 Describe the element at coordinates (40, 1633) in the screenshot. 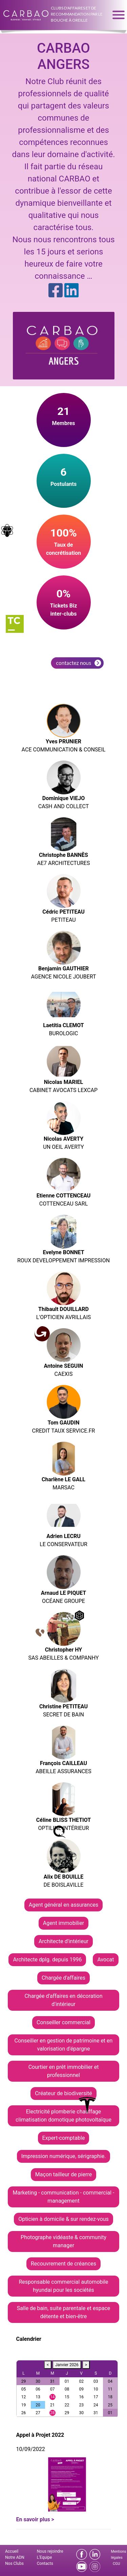

I see `visit the Soriana website or app` at that location.